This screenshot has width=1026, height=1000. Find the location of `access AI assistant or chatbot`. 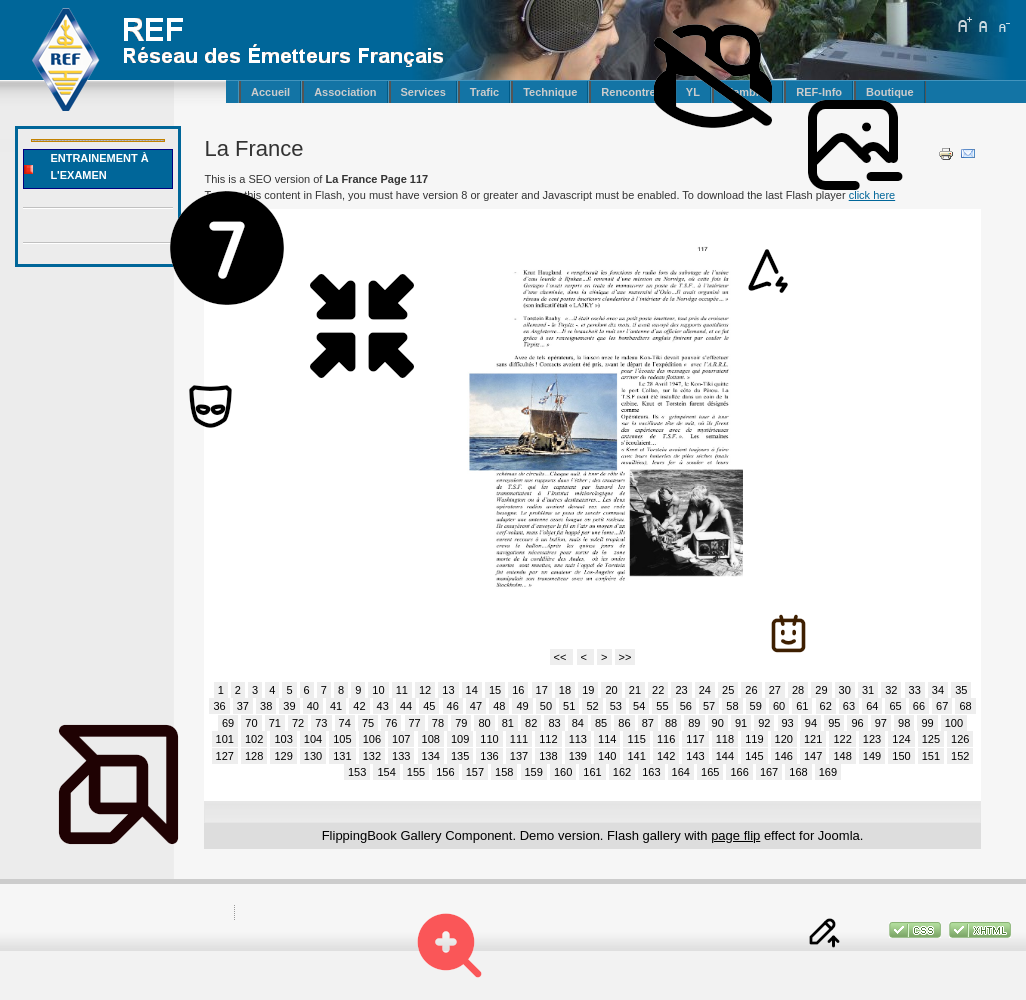

access AI assistant or chatbot is located at coordinates (788, 633).